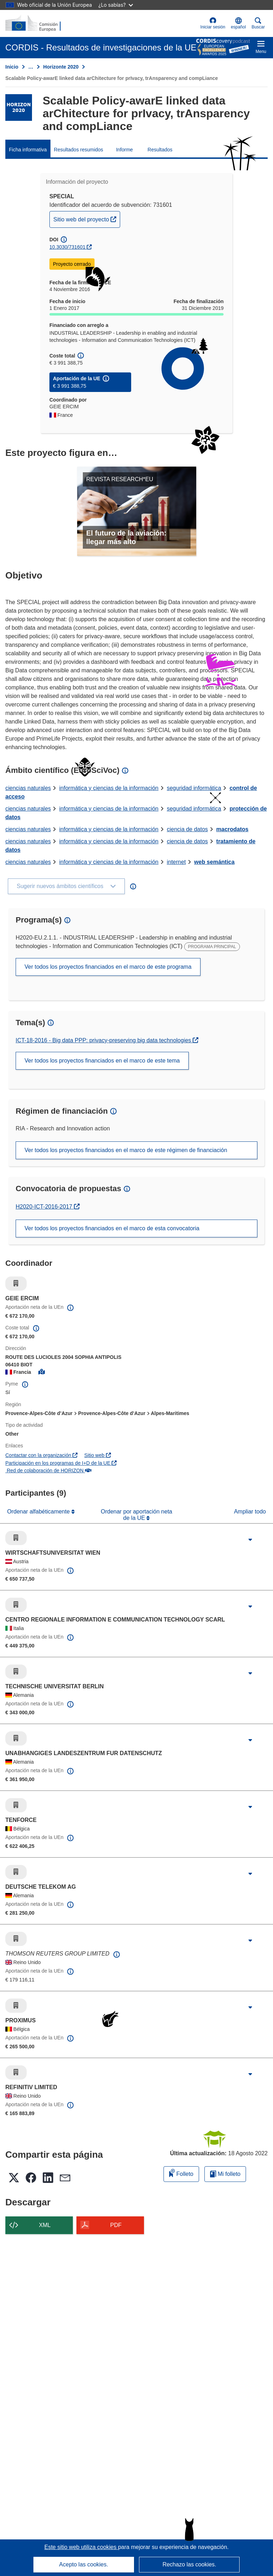 This screenshot has height=2576, width=273. I want to click on select goblin character or enemy type, so click(85, 767).